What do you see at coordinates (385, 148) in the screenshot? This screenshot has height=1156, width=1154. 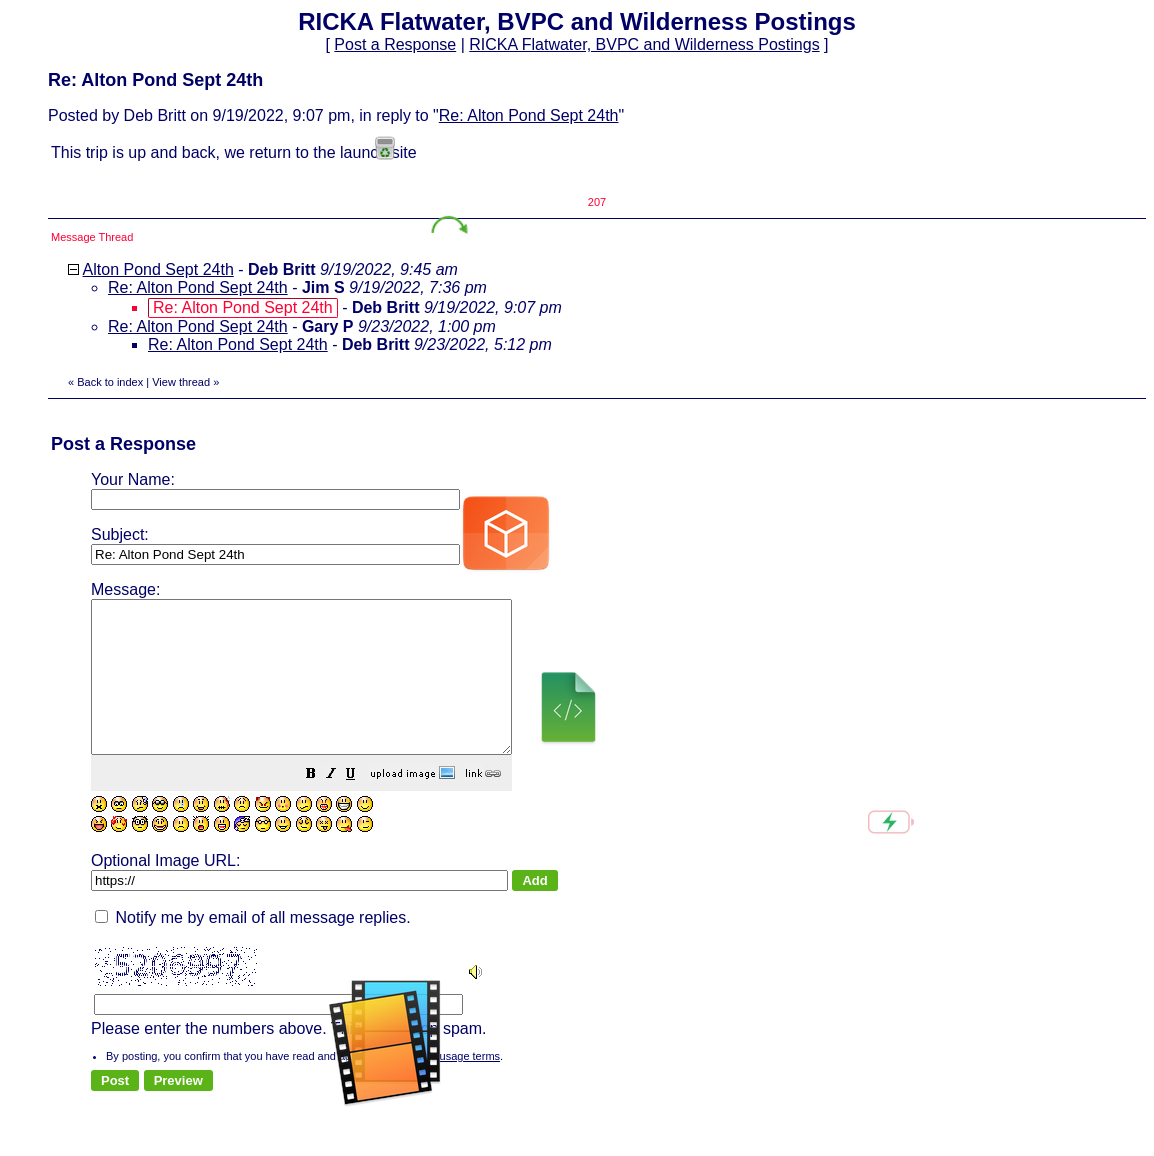 I see `open the trash or recycle bin` at bounding box center [385, 148].